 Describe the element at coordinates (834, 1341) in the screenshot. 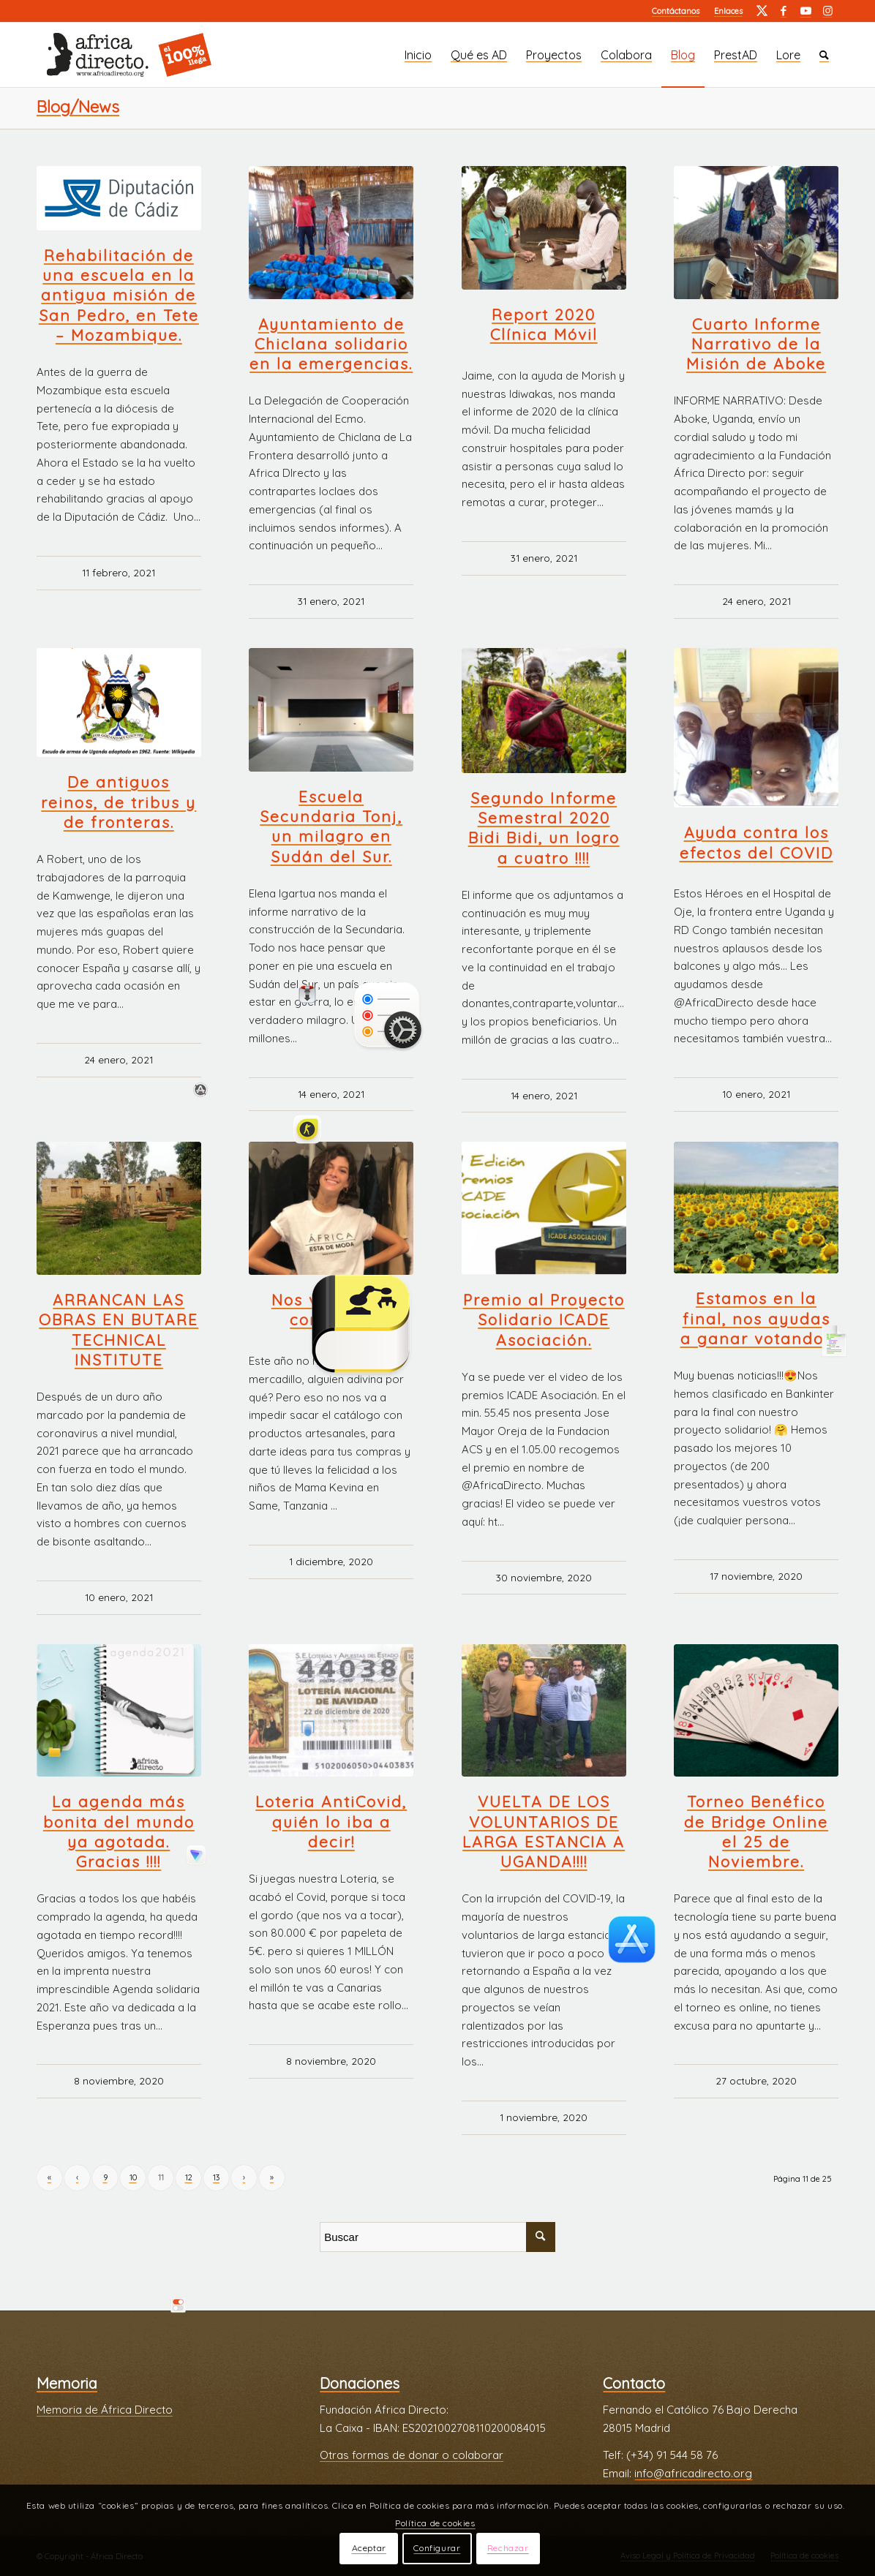

I see `a COBOL source code file` at that location.